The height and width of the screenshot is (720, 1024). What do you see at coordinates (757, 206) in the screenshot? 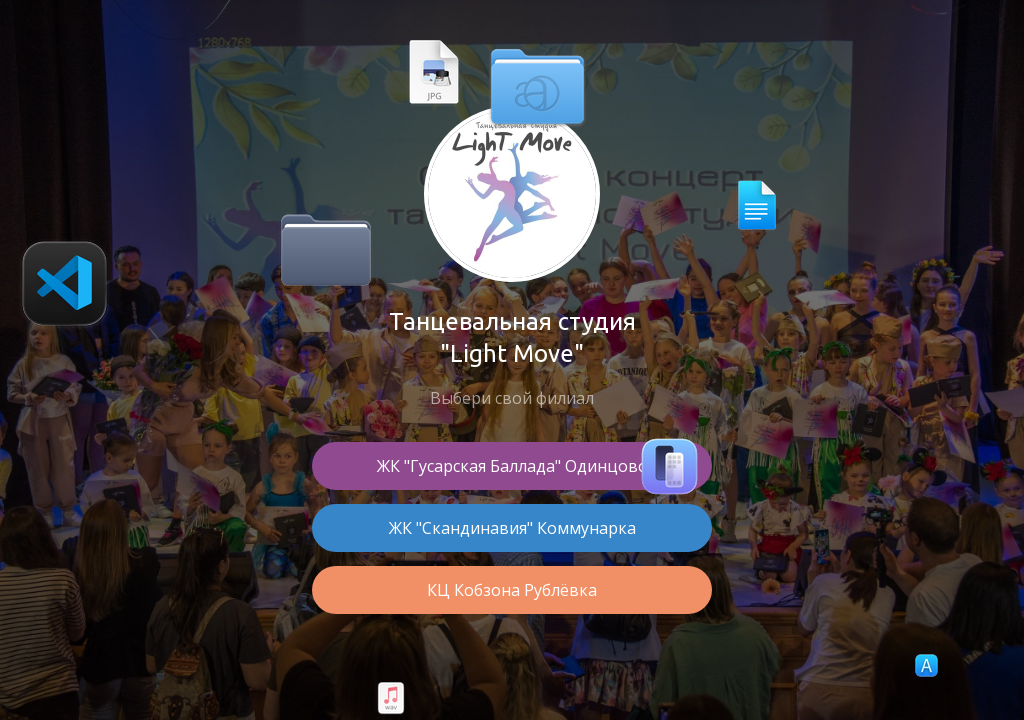
I see `open a text document or word processing file` at bounding box center [757, 206].